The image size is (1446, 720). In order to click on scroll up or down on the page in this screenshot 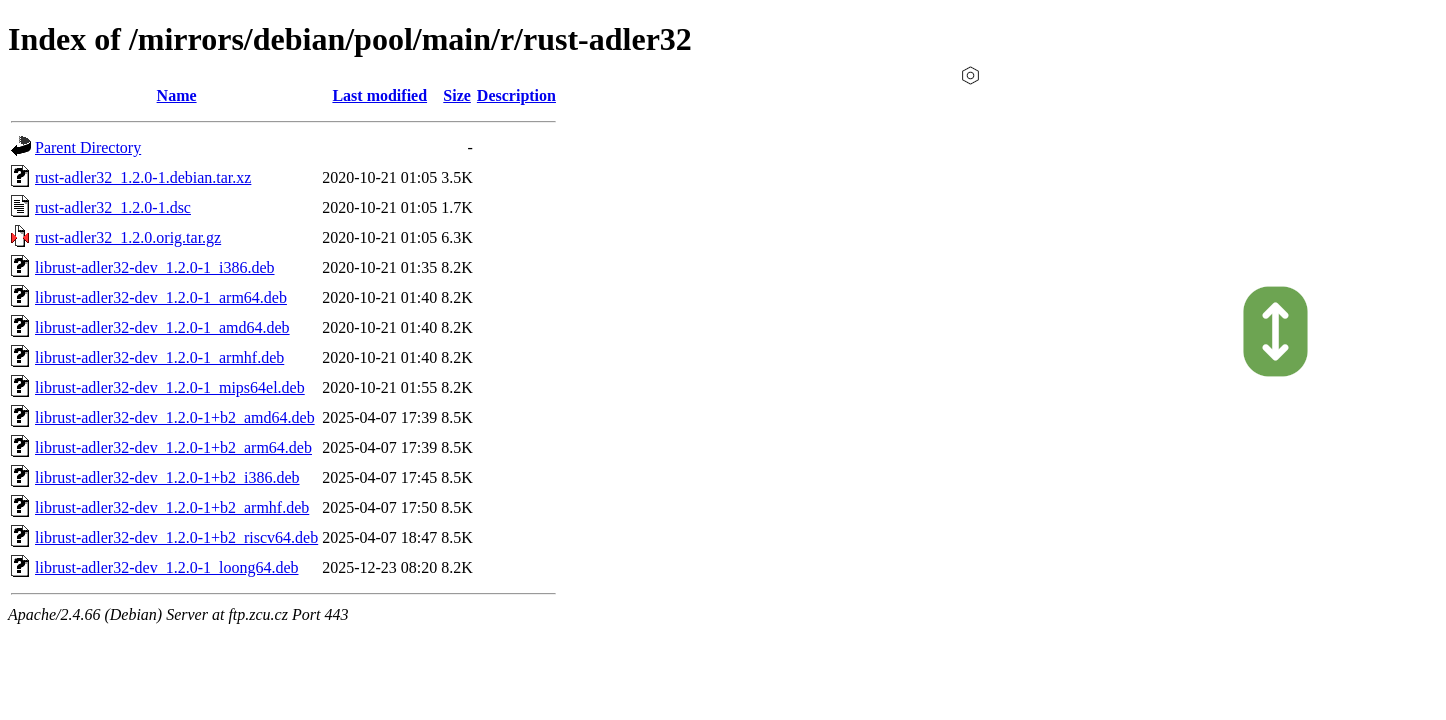, I will do `click(1275, 331)`.